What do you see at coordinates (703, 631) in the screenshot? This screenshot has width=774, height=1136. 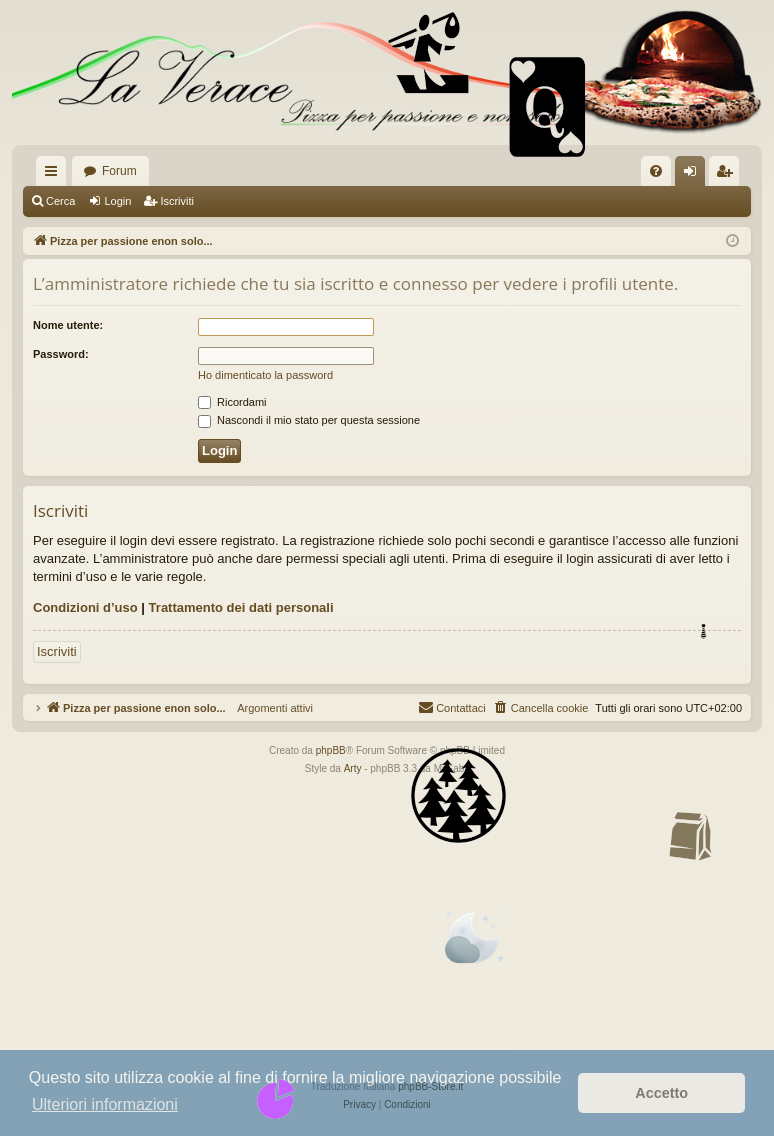 I see `formal or business dress code indicator` at bounding box center [703, 631].